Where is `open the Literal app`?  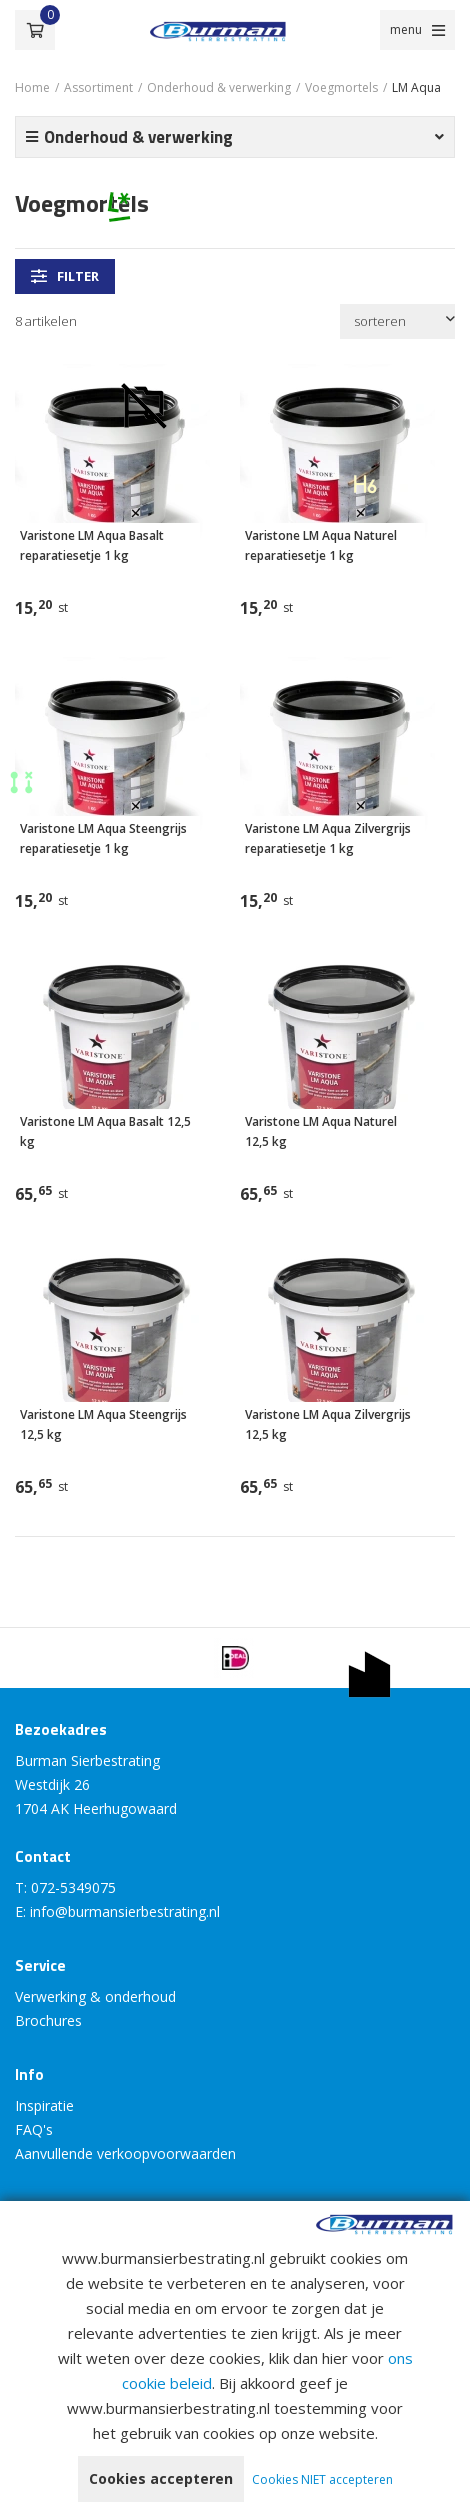 open the Literal app is located at coordinates (119, 207).